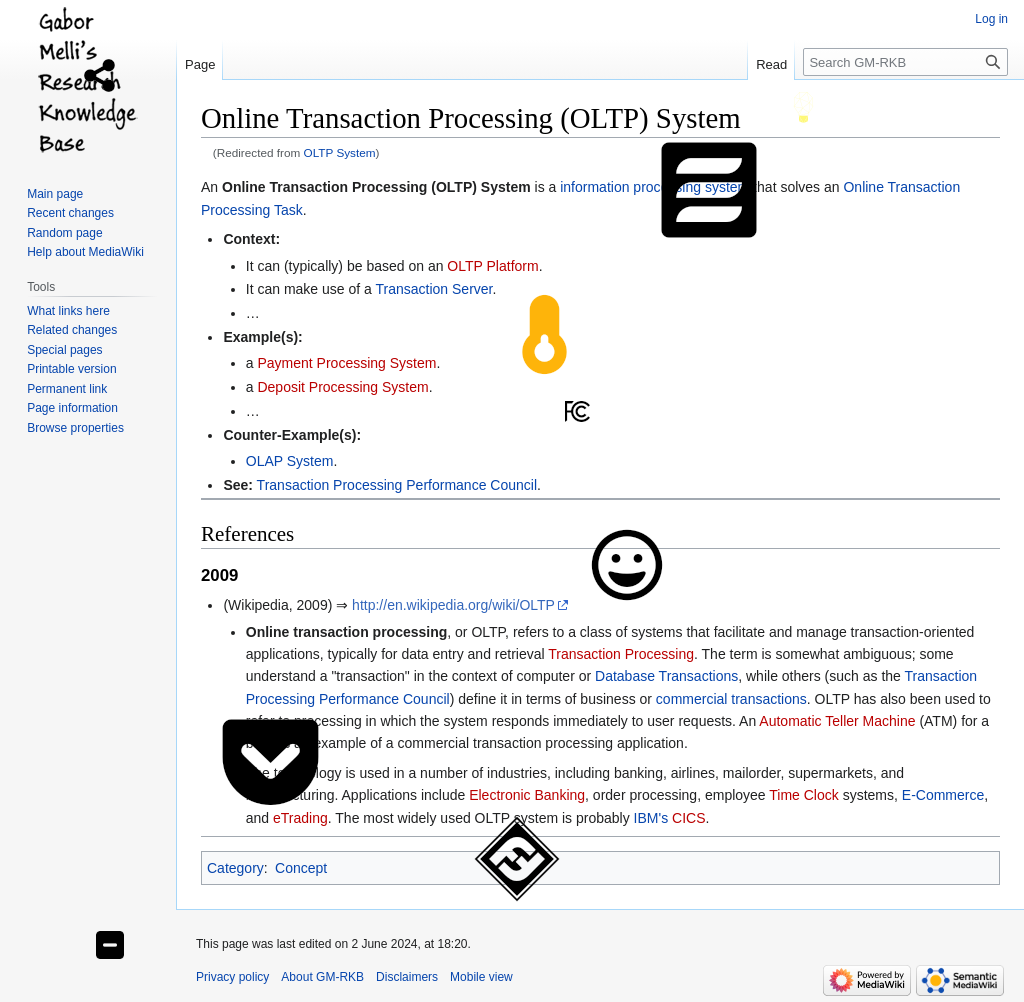 Image resolution: width=1024 pixels, height=1002 pixels. I want to click on federal communications commission logo, so click(577, 411).